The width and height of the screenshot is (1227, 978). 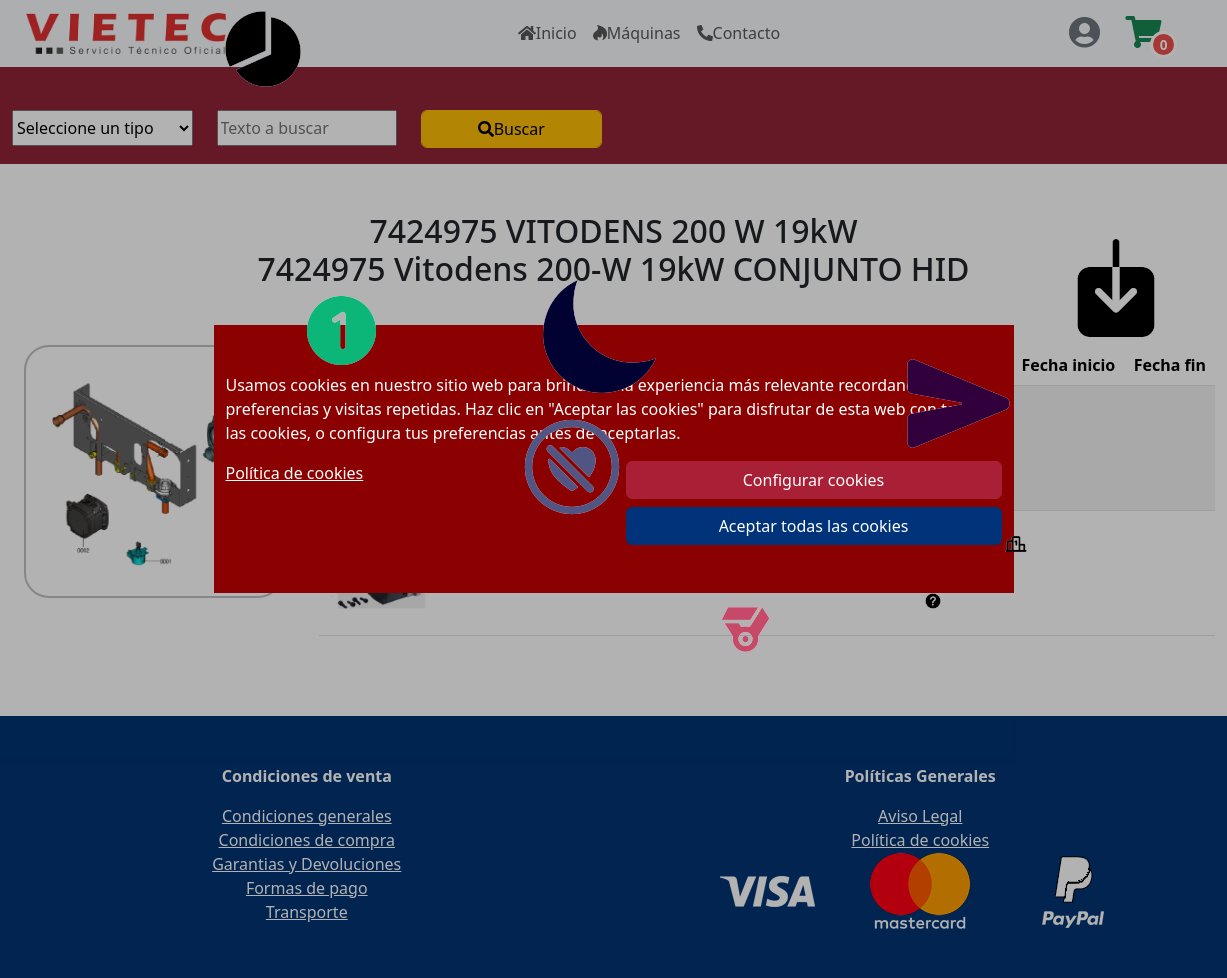 What do you see at coordinates (263, 49) in the screenshot?
I see `view analytics or statistics breakdown` at bounding box center [263, 49].